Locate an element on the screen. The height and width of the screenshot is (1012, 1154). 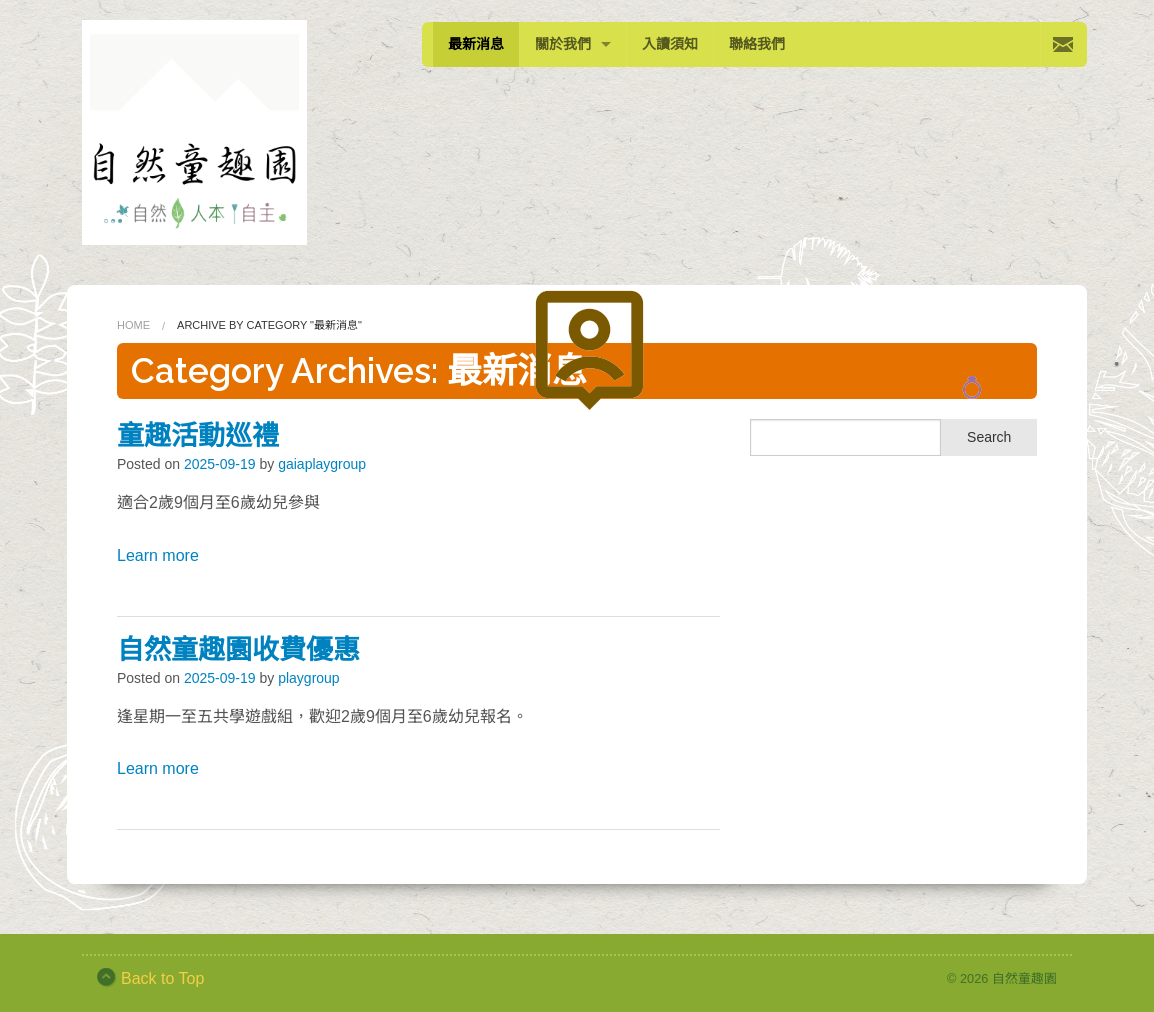
view profile location or address is located at coordinates (589, 344).